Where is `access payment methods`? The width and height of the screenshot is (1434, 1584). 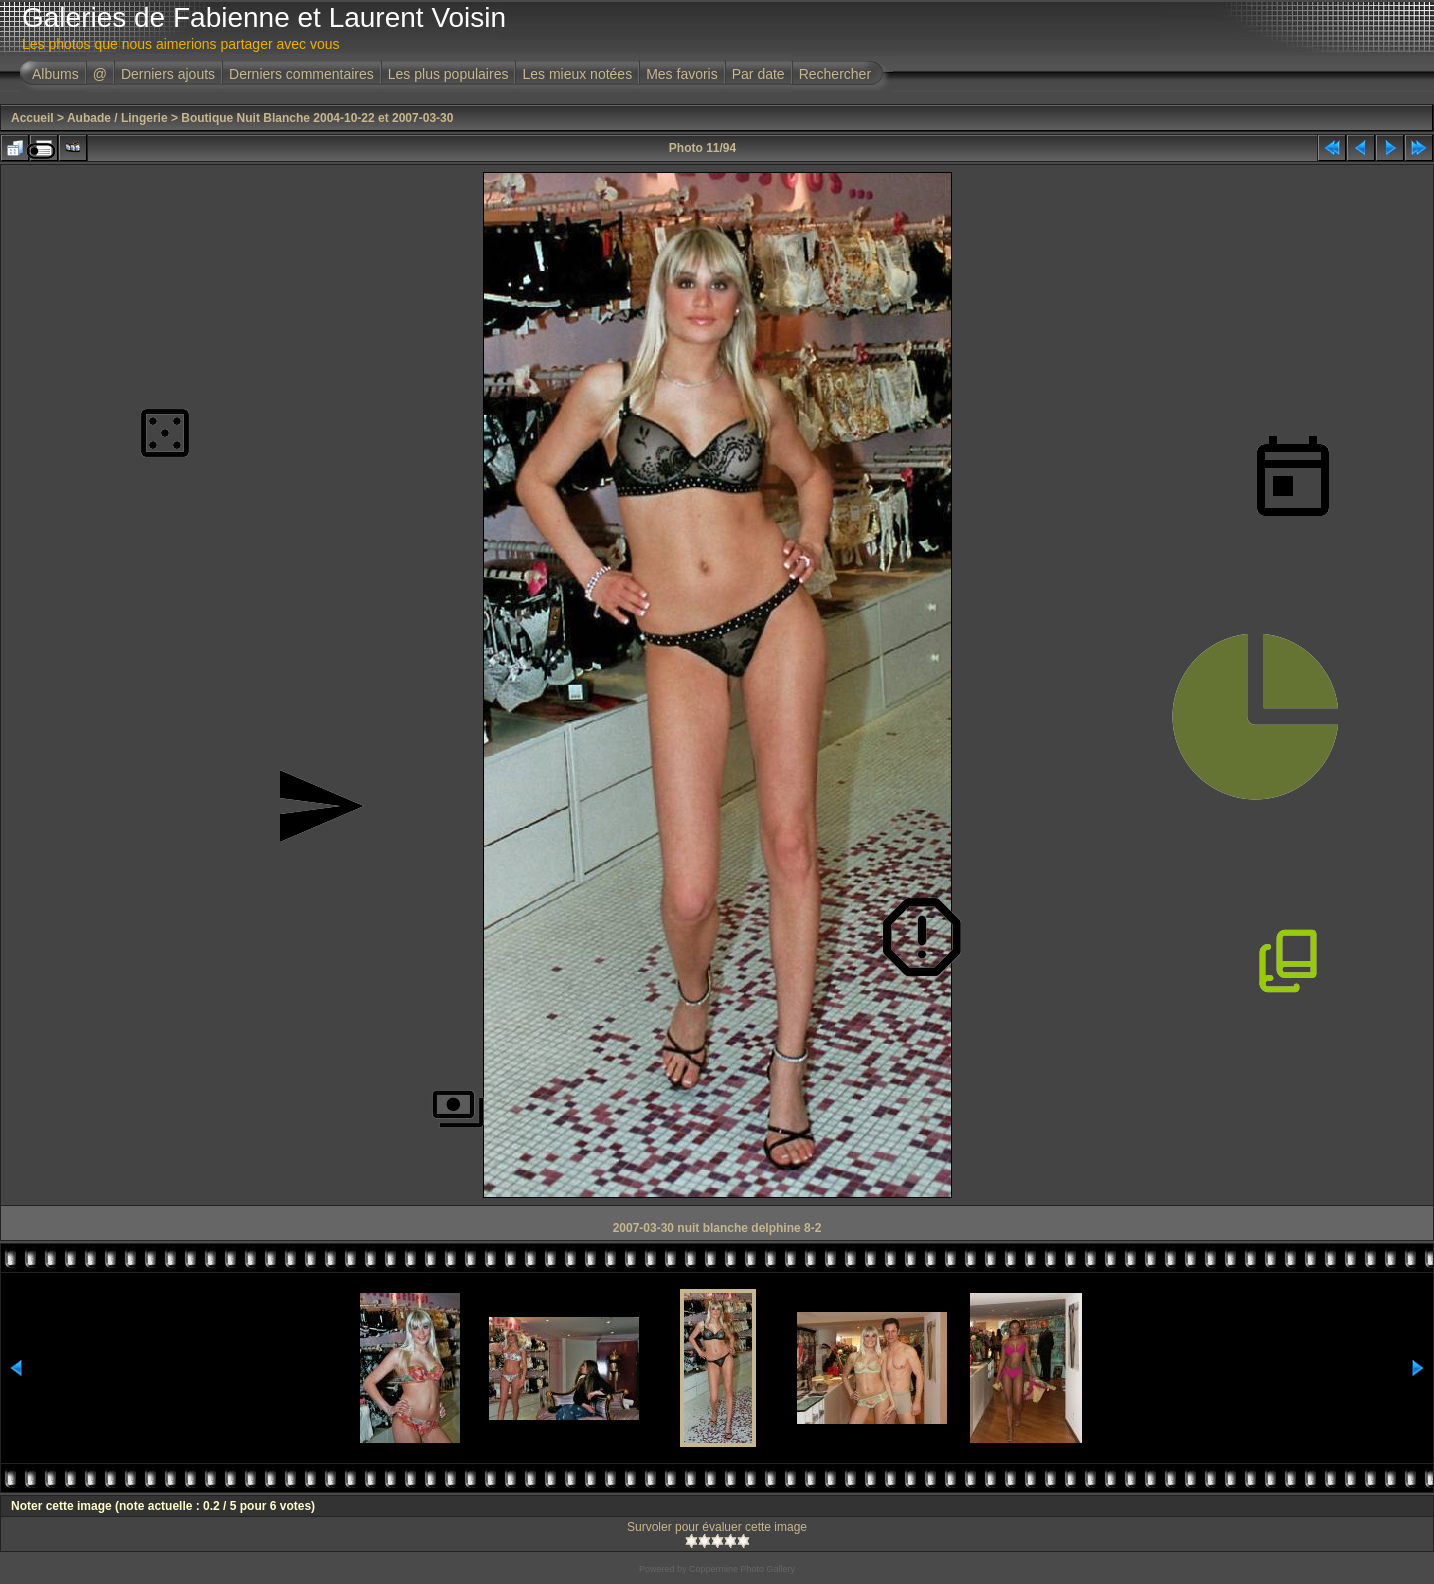
access payment methods is located at coordinates (458, 1109).